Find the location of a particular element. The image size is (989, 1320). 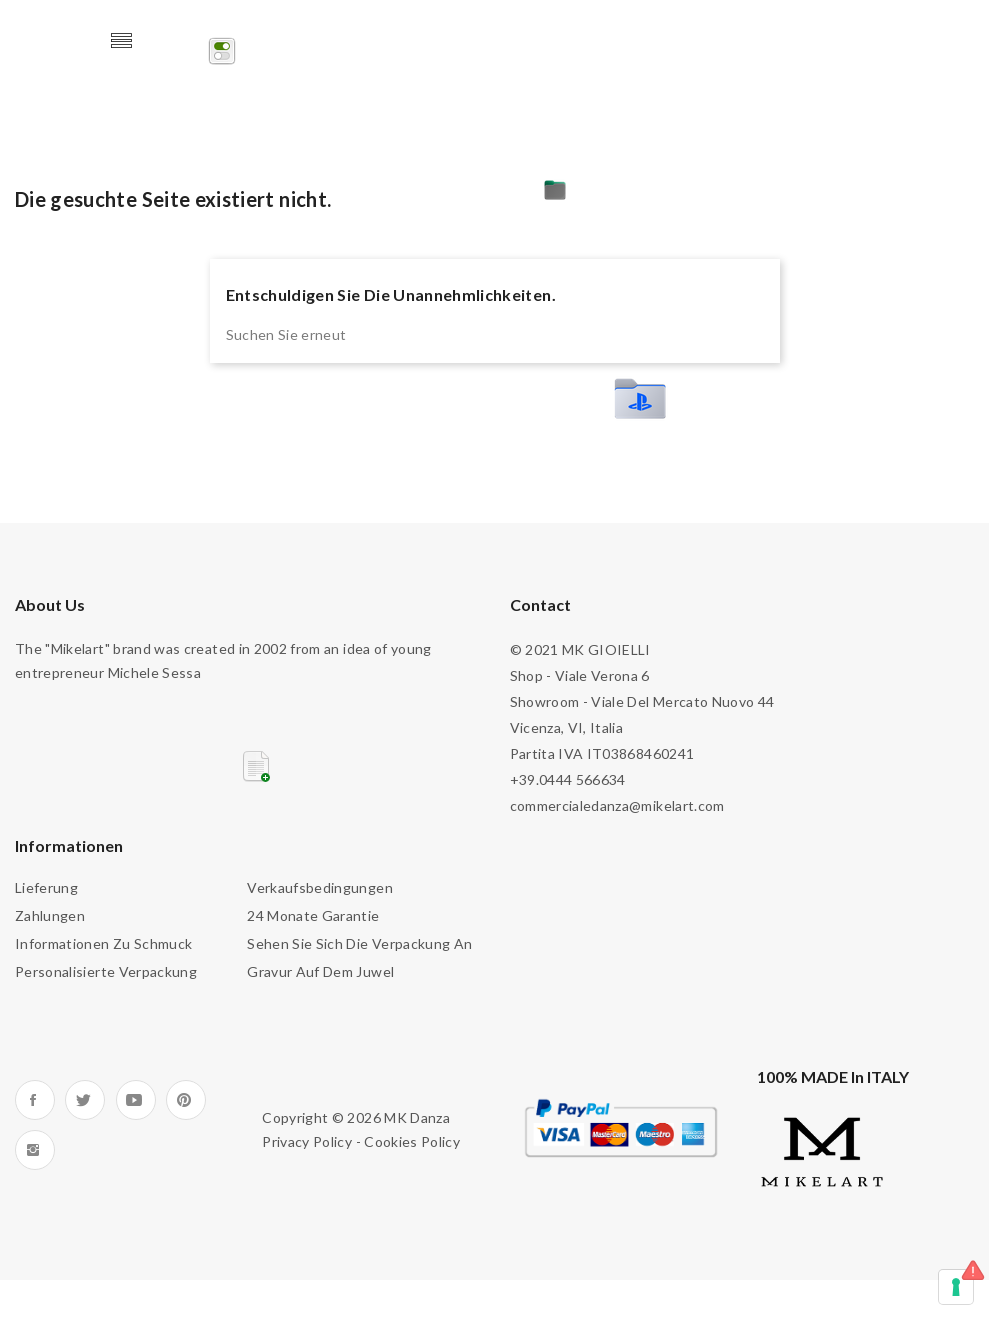

open desktop preferences or settings is located at coordinates (222, 51).